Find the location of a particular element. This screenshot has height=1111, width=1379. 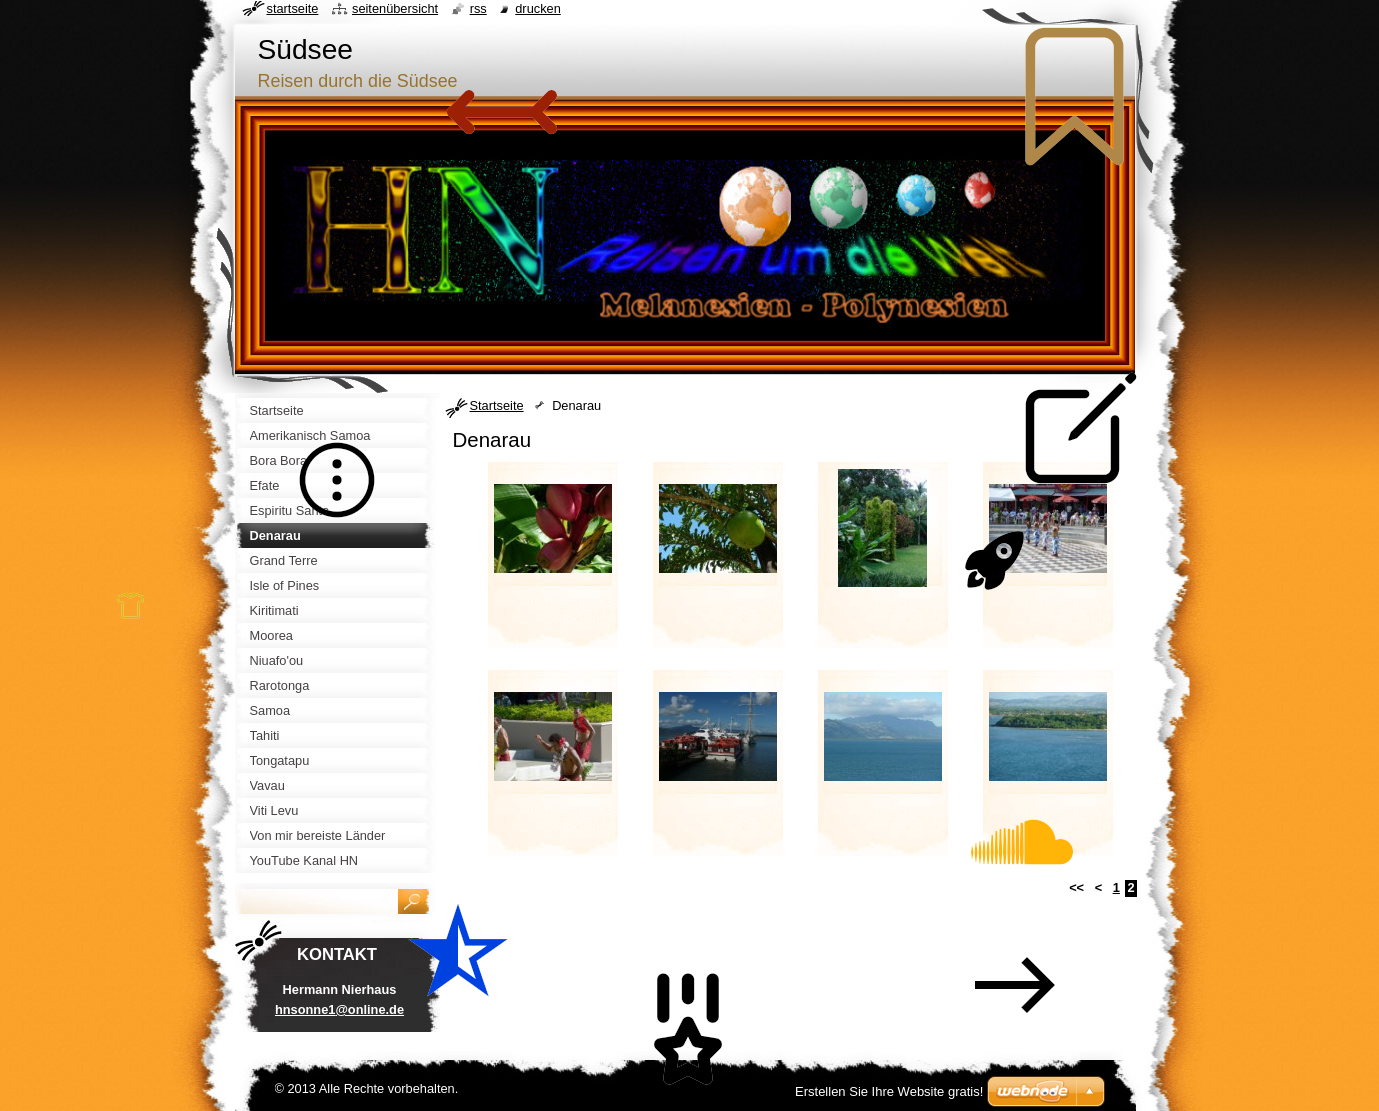

create or compose new content is located at coordinates (1081, 428).